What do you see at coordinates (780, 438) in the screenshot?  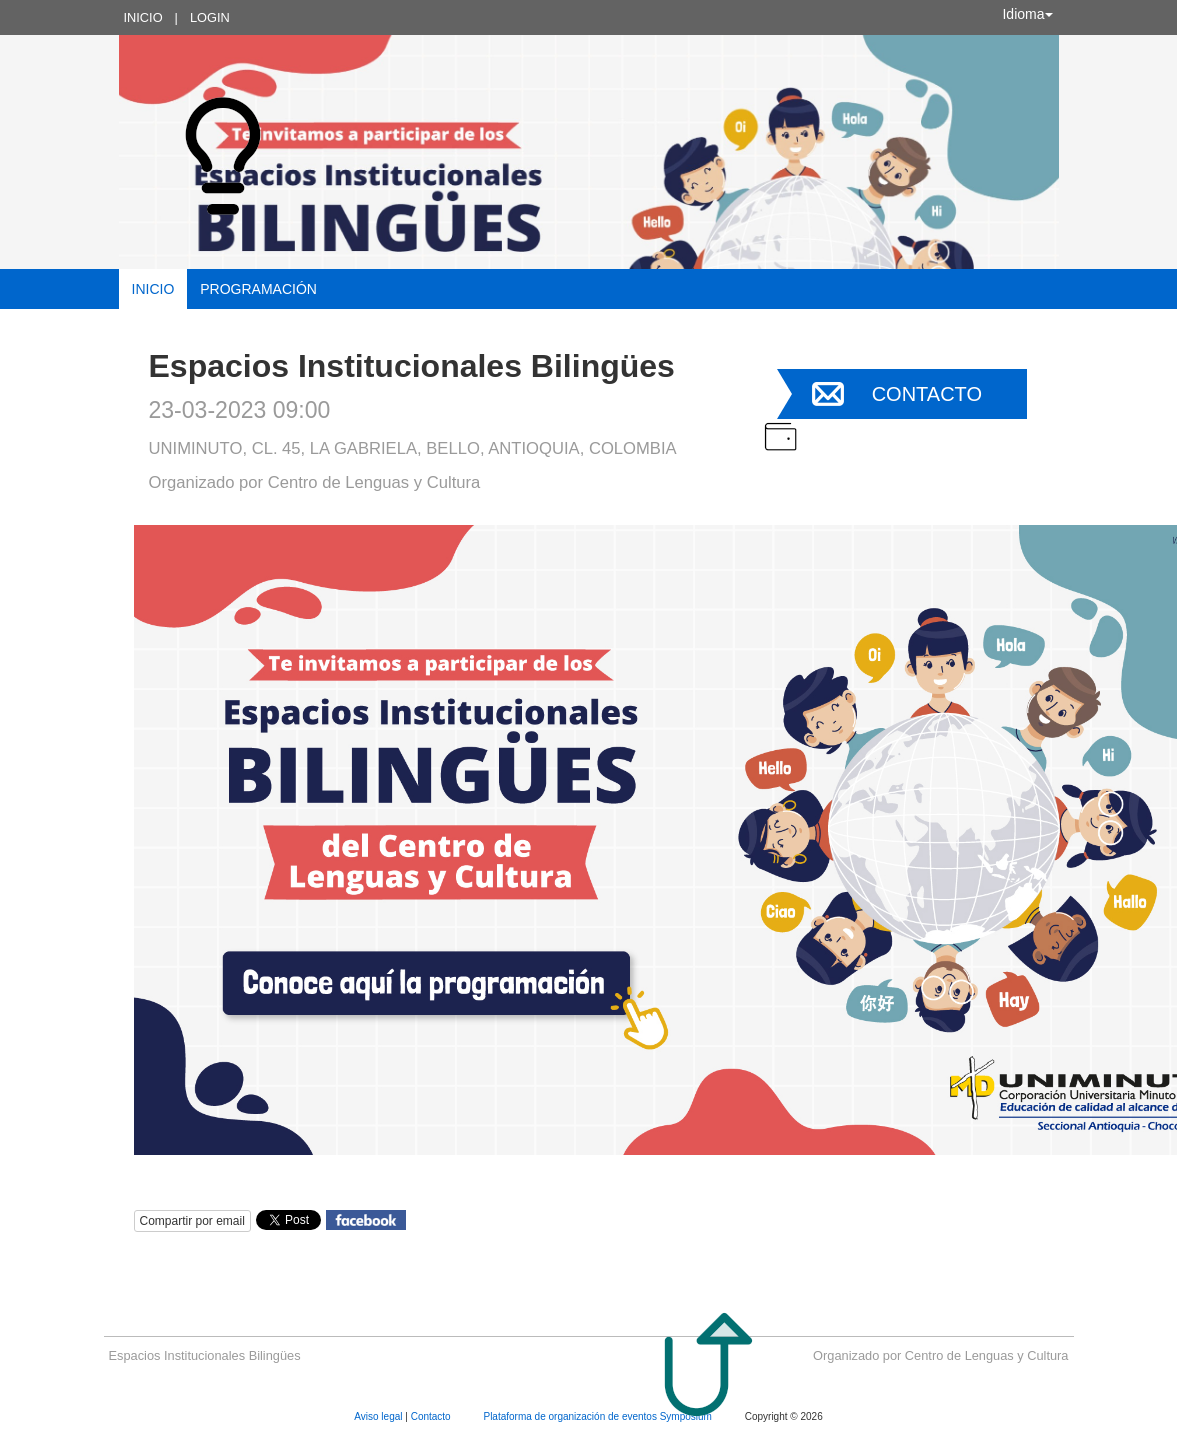 I see `access your wallet or payment methods` at bounding box center [780, 438].